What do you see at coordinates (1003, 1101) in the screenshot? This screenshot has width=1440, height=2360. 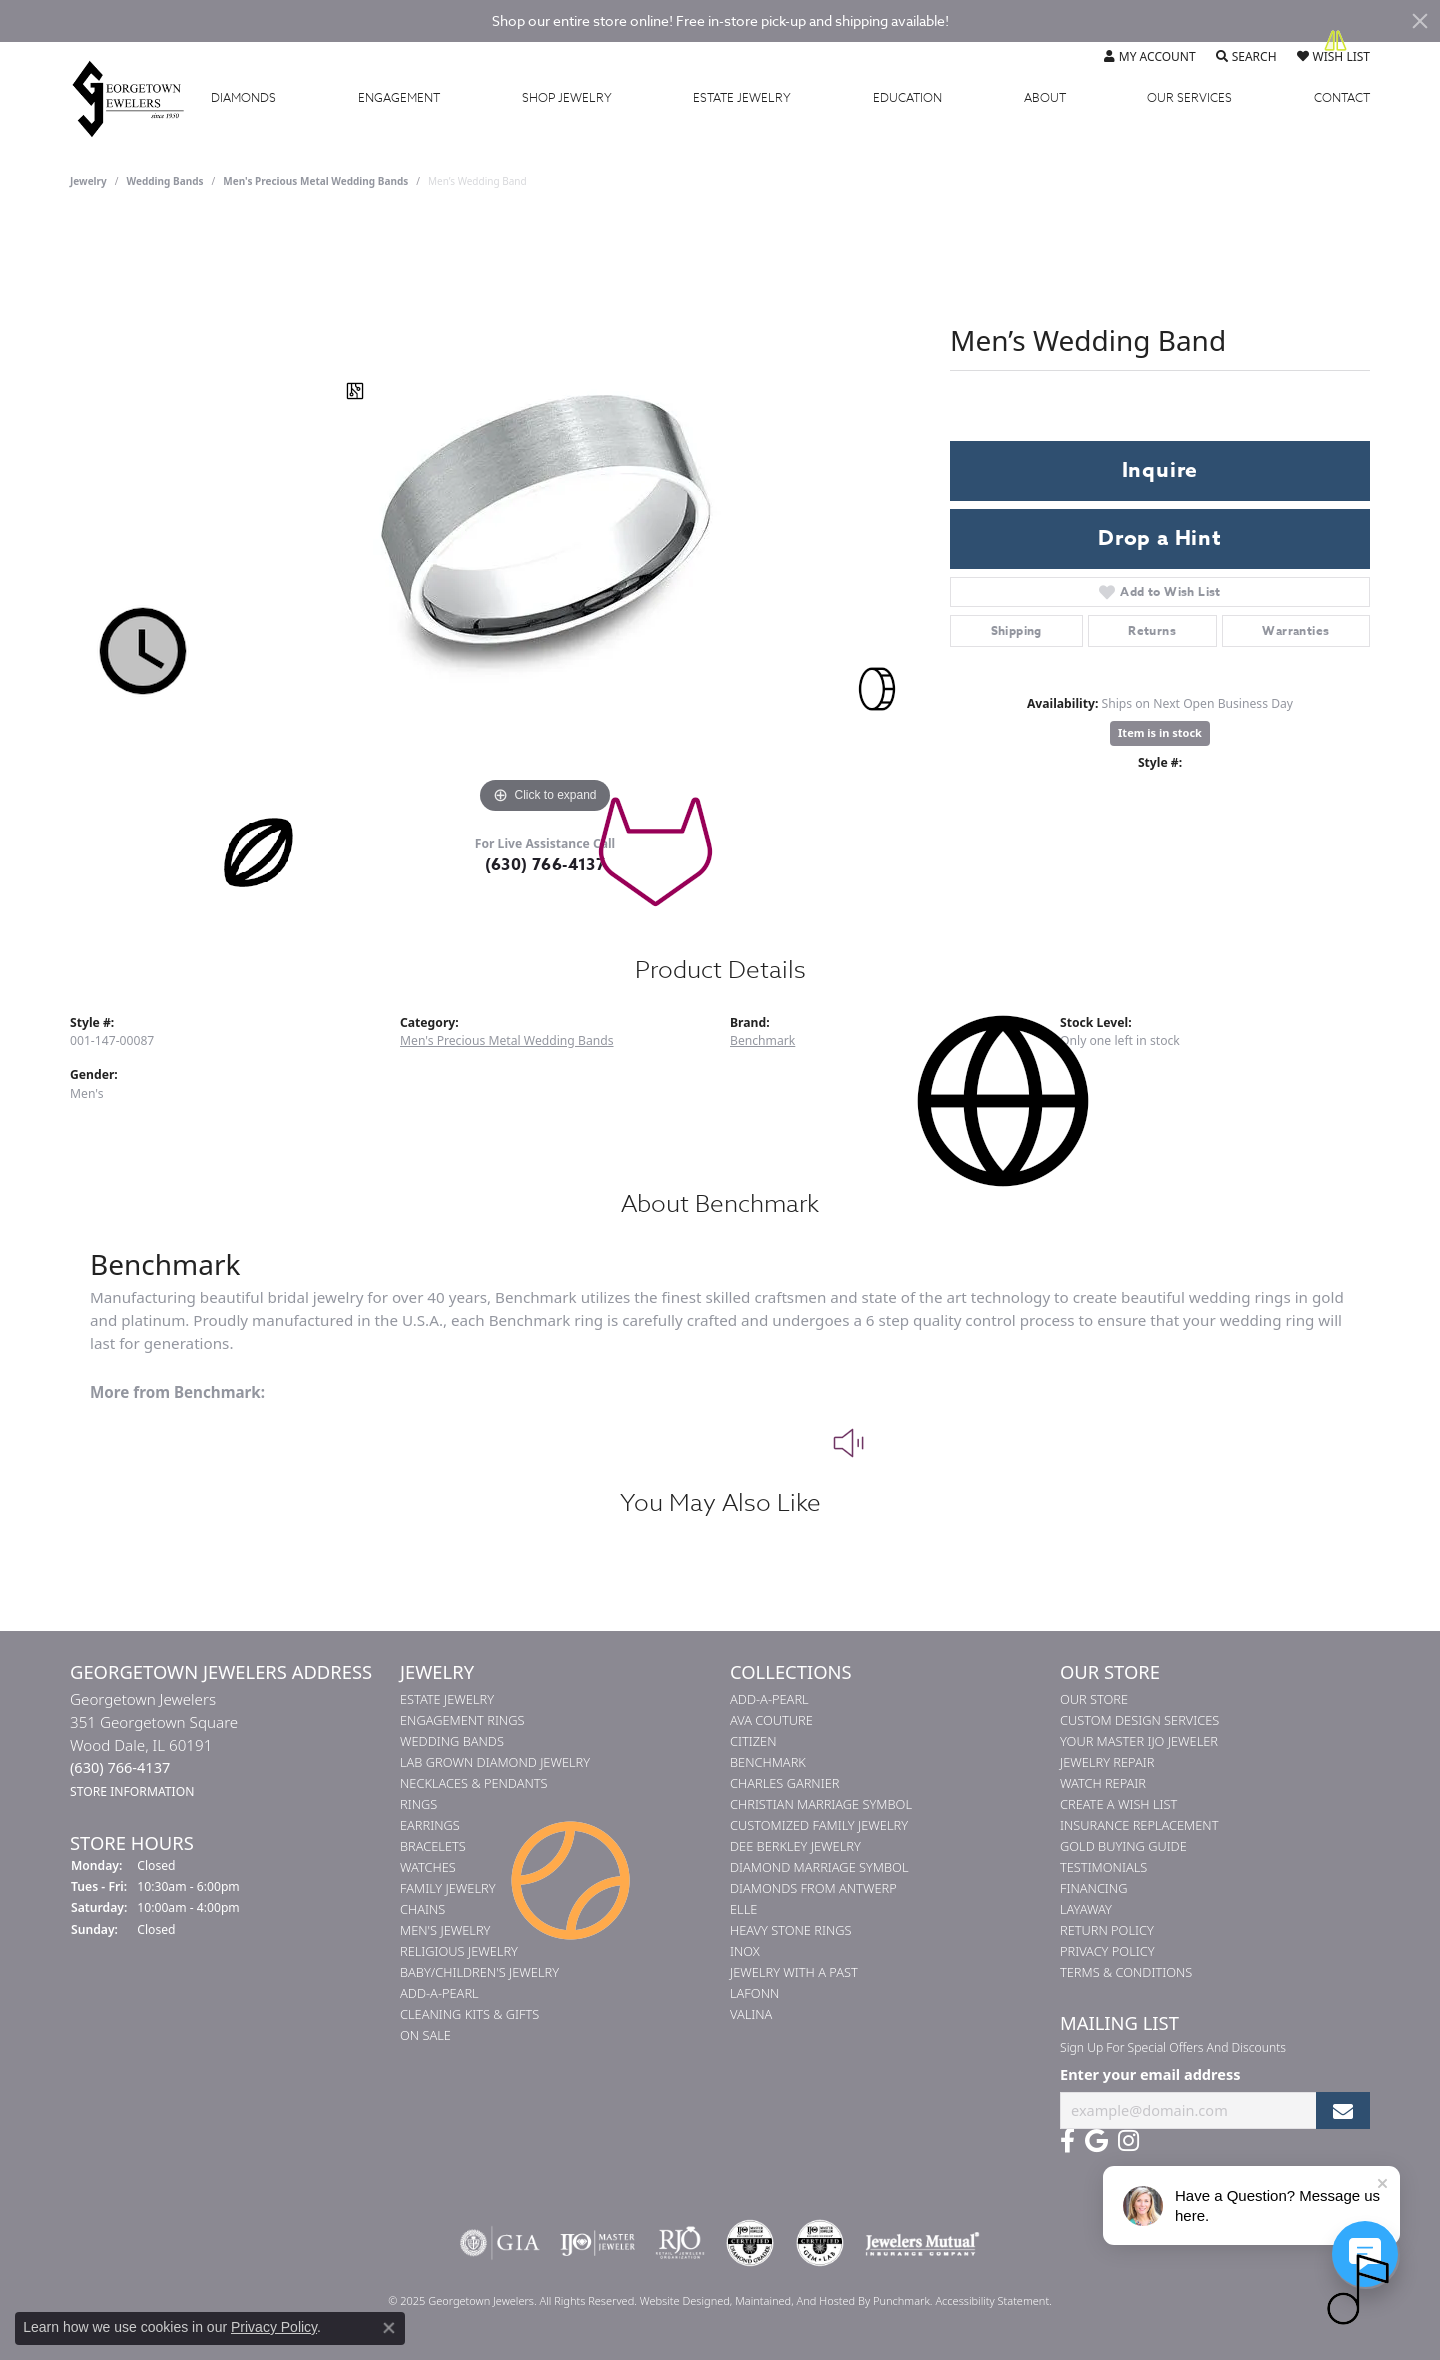 I see `access website or browse the web` at bounding box center [1003, 1101].